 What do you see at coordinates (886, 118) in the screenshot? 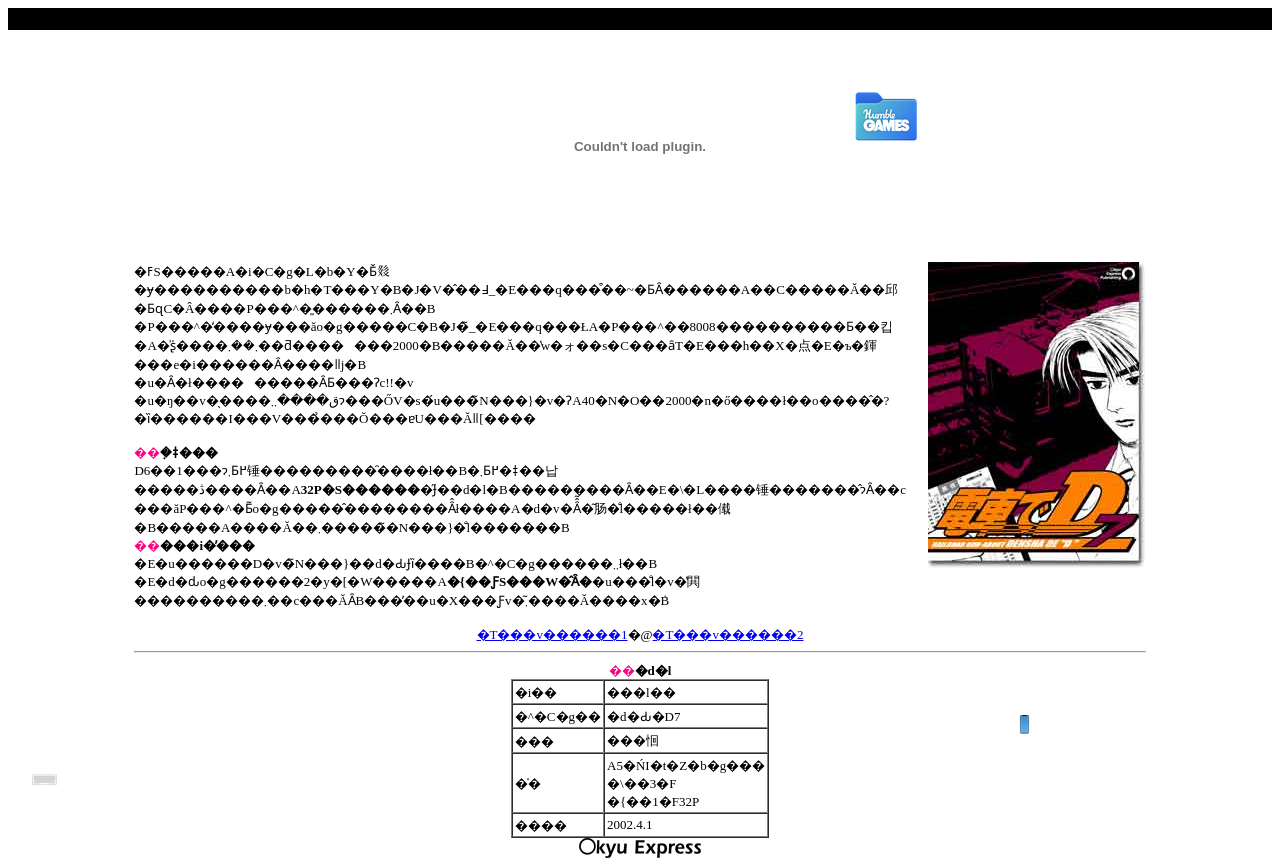
I see `open humble games folder` at bounding box center [886, 118].